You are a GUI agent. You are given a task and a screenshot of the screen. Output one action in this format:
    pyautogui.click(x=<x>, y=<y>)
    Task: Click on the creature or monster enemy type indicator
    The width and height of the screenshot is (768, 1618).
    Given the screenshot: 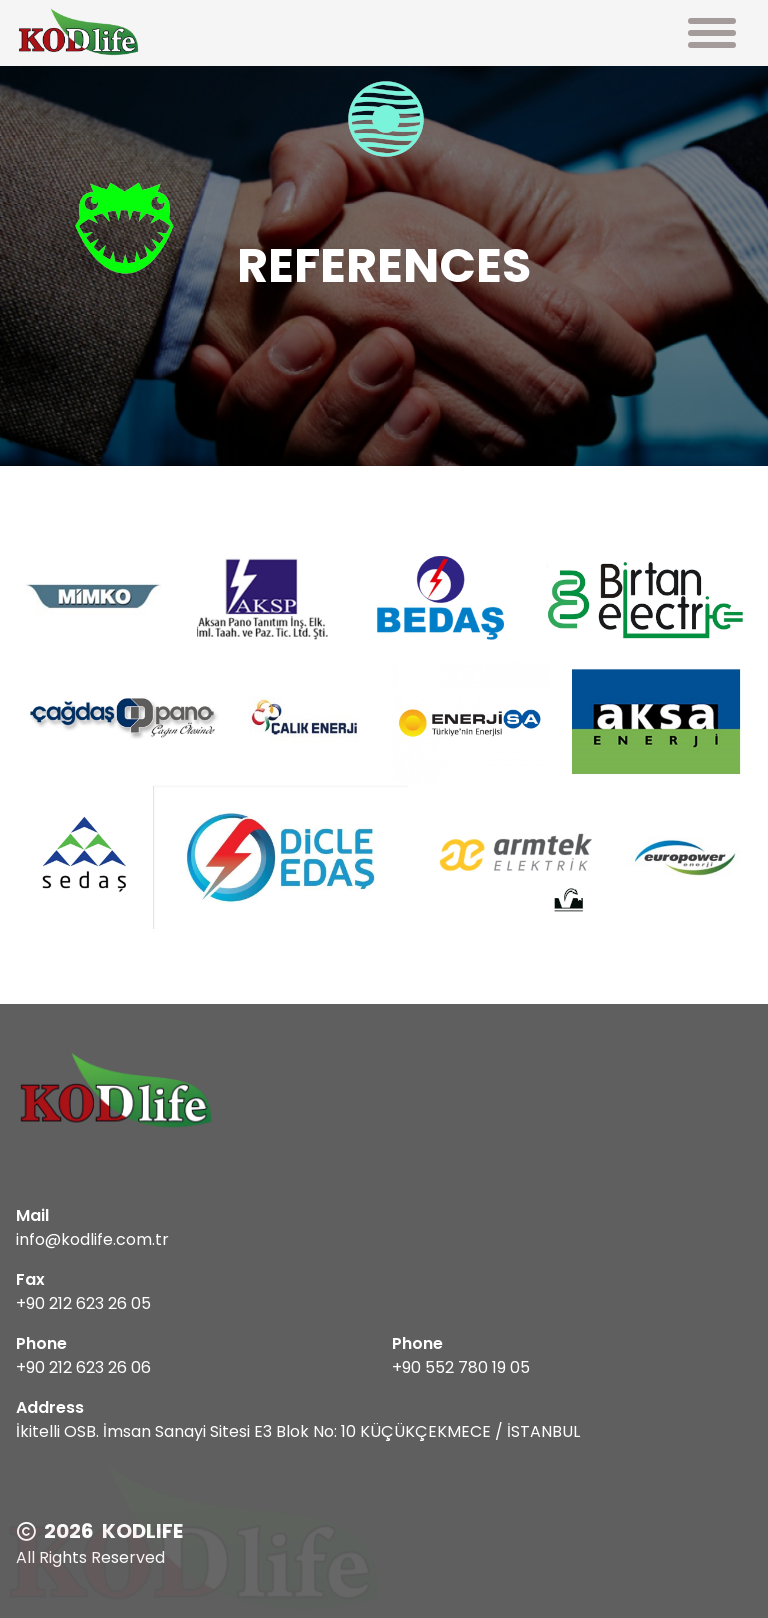 What is the action you would take?
    pyautogui.click(x=124, y=226)
    